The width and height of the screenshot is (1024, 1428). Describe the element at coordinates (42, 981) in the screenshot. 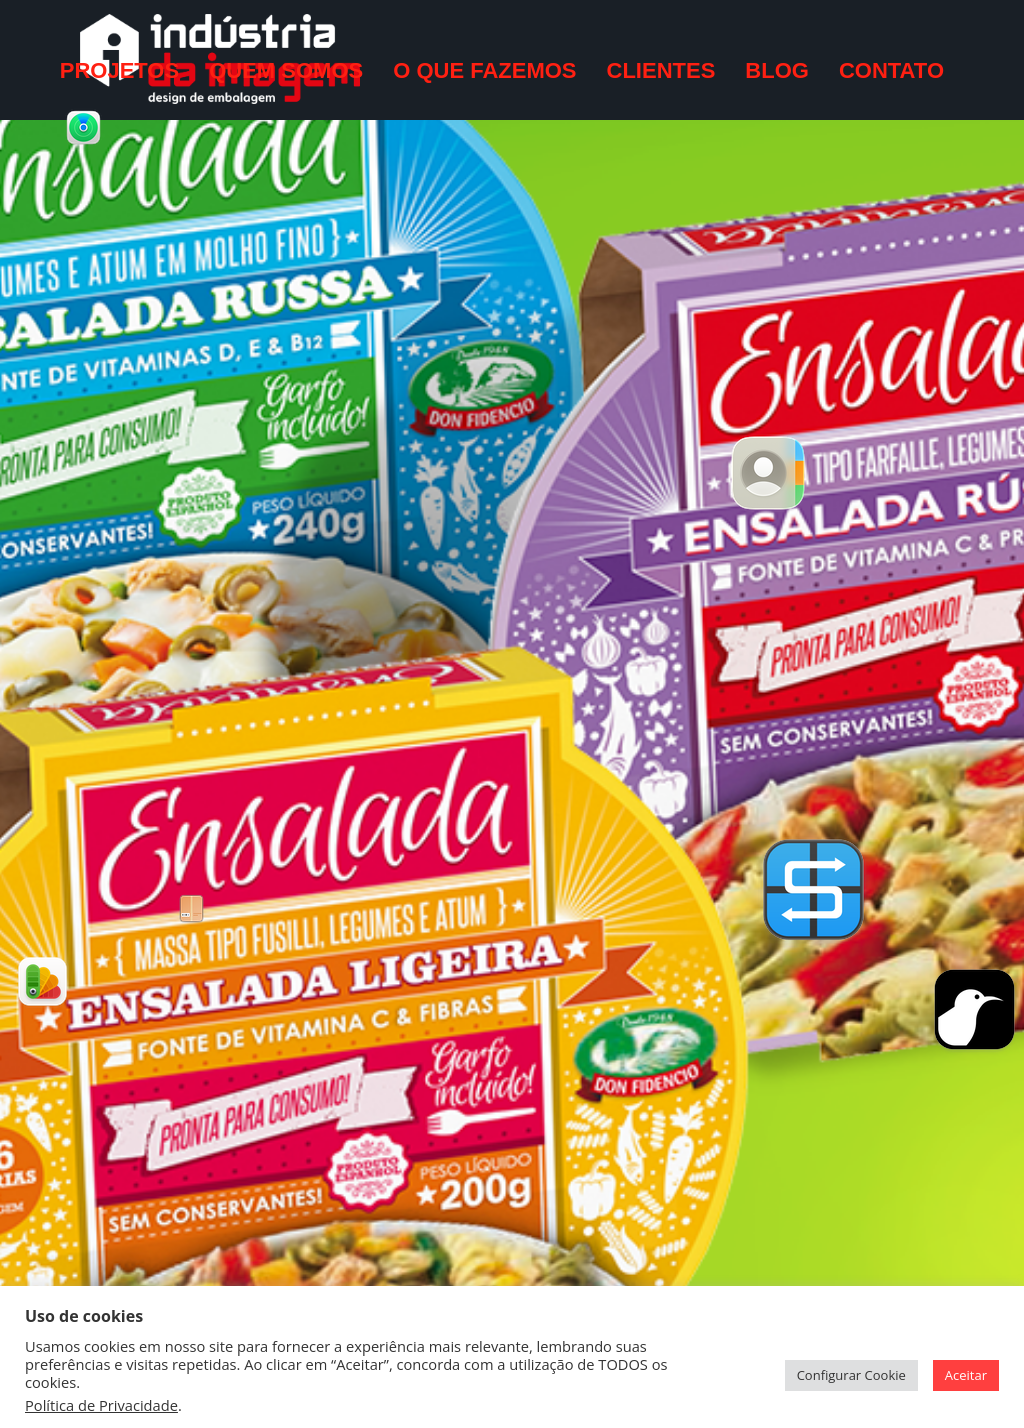

I see `open sk1 color picker application` at that location.